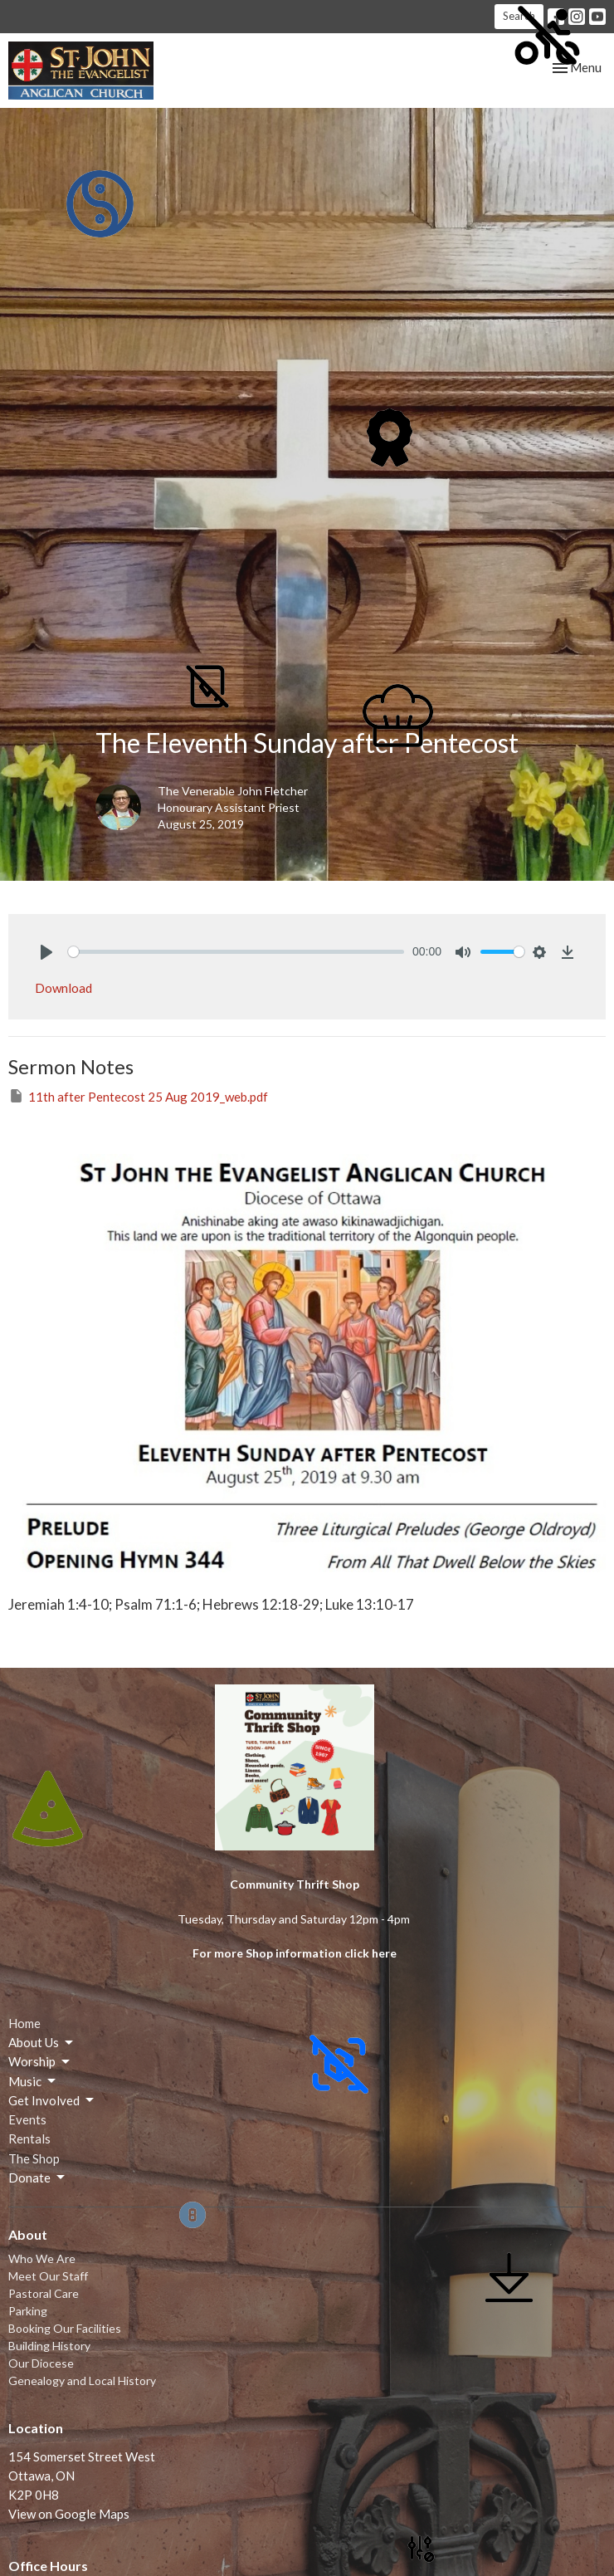 The image size is (614, 2576). Describe the element at coordinates (547, 35) in the screenshot. I see `bike rental or sharing unavailable` at that location.